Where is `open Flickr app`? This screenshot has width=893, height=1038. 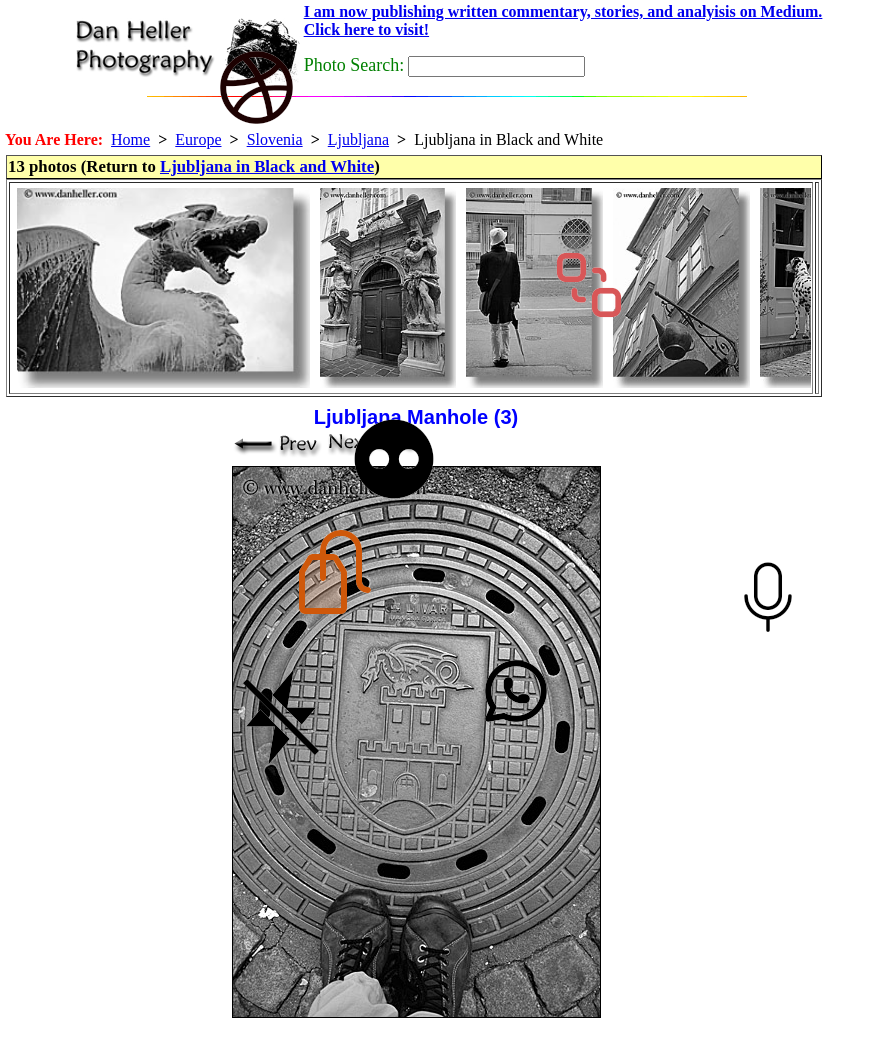
open Flickr app is located at coordinates (394, 459).